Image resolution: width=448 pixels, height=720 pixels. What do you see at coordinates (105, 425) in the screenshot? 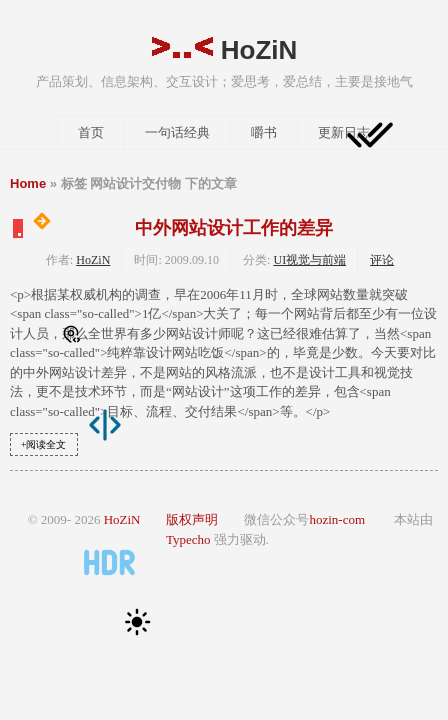
I see `insert a vertical divider between elements` at bounding box center [105, 425].